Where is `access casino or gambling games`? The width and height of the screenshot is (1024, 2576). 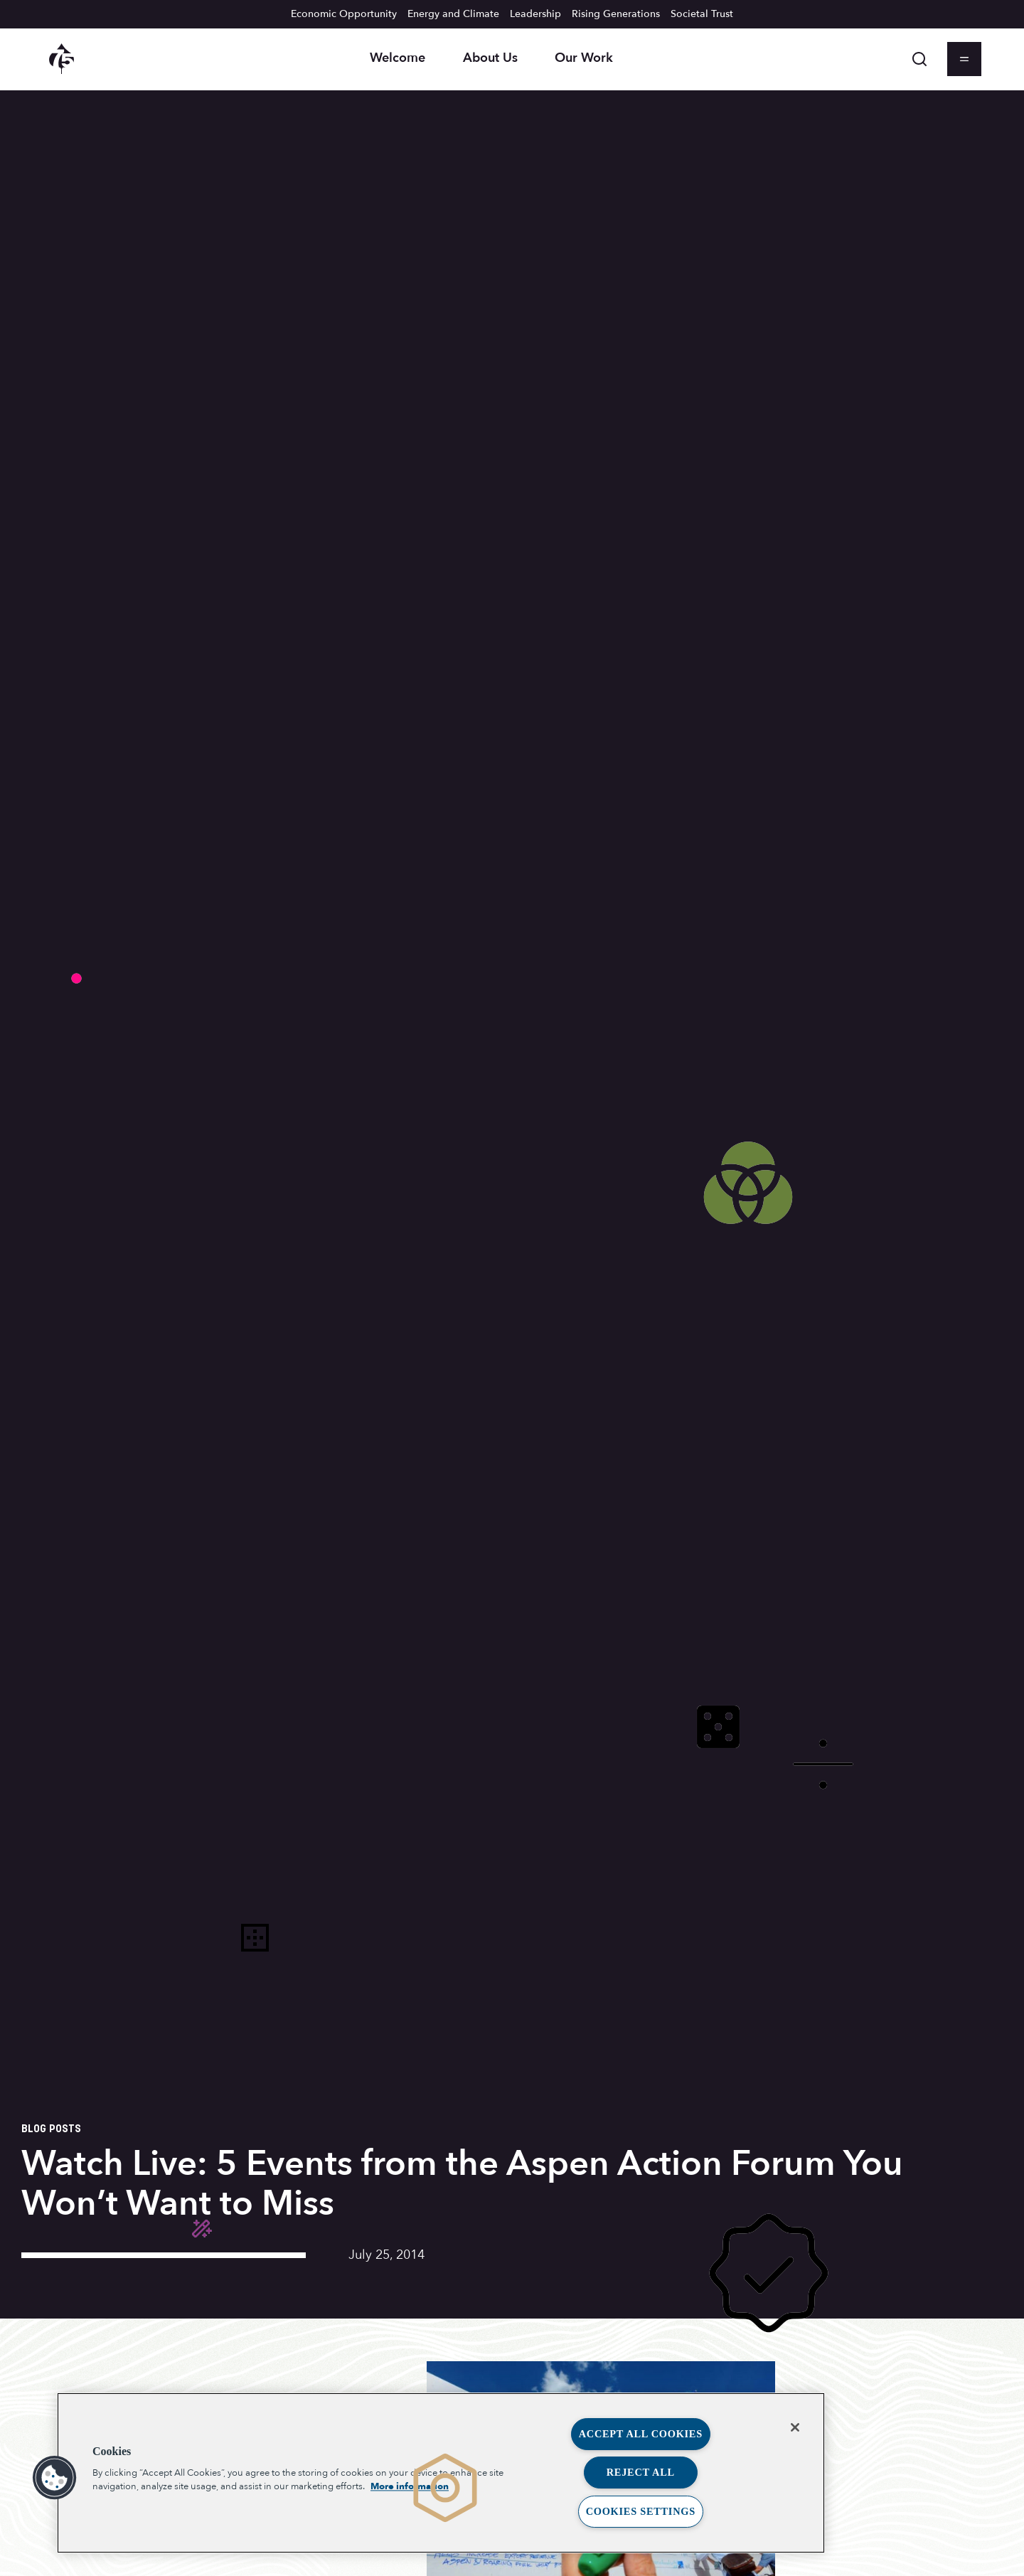 access casino or gambling games is located at coordinates (718, 1727).